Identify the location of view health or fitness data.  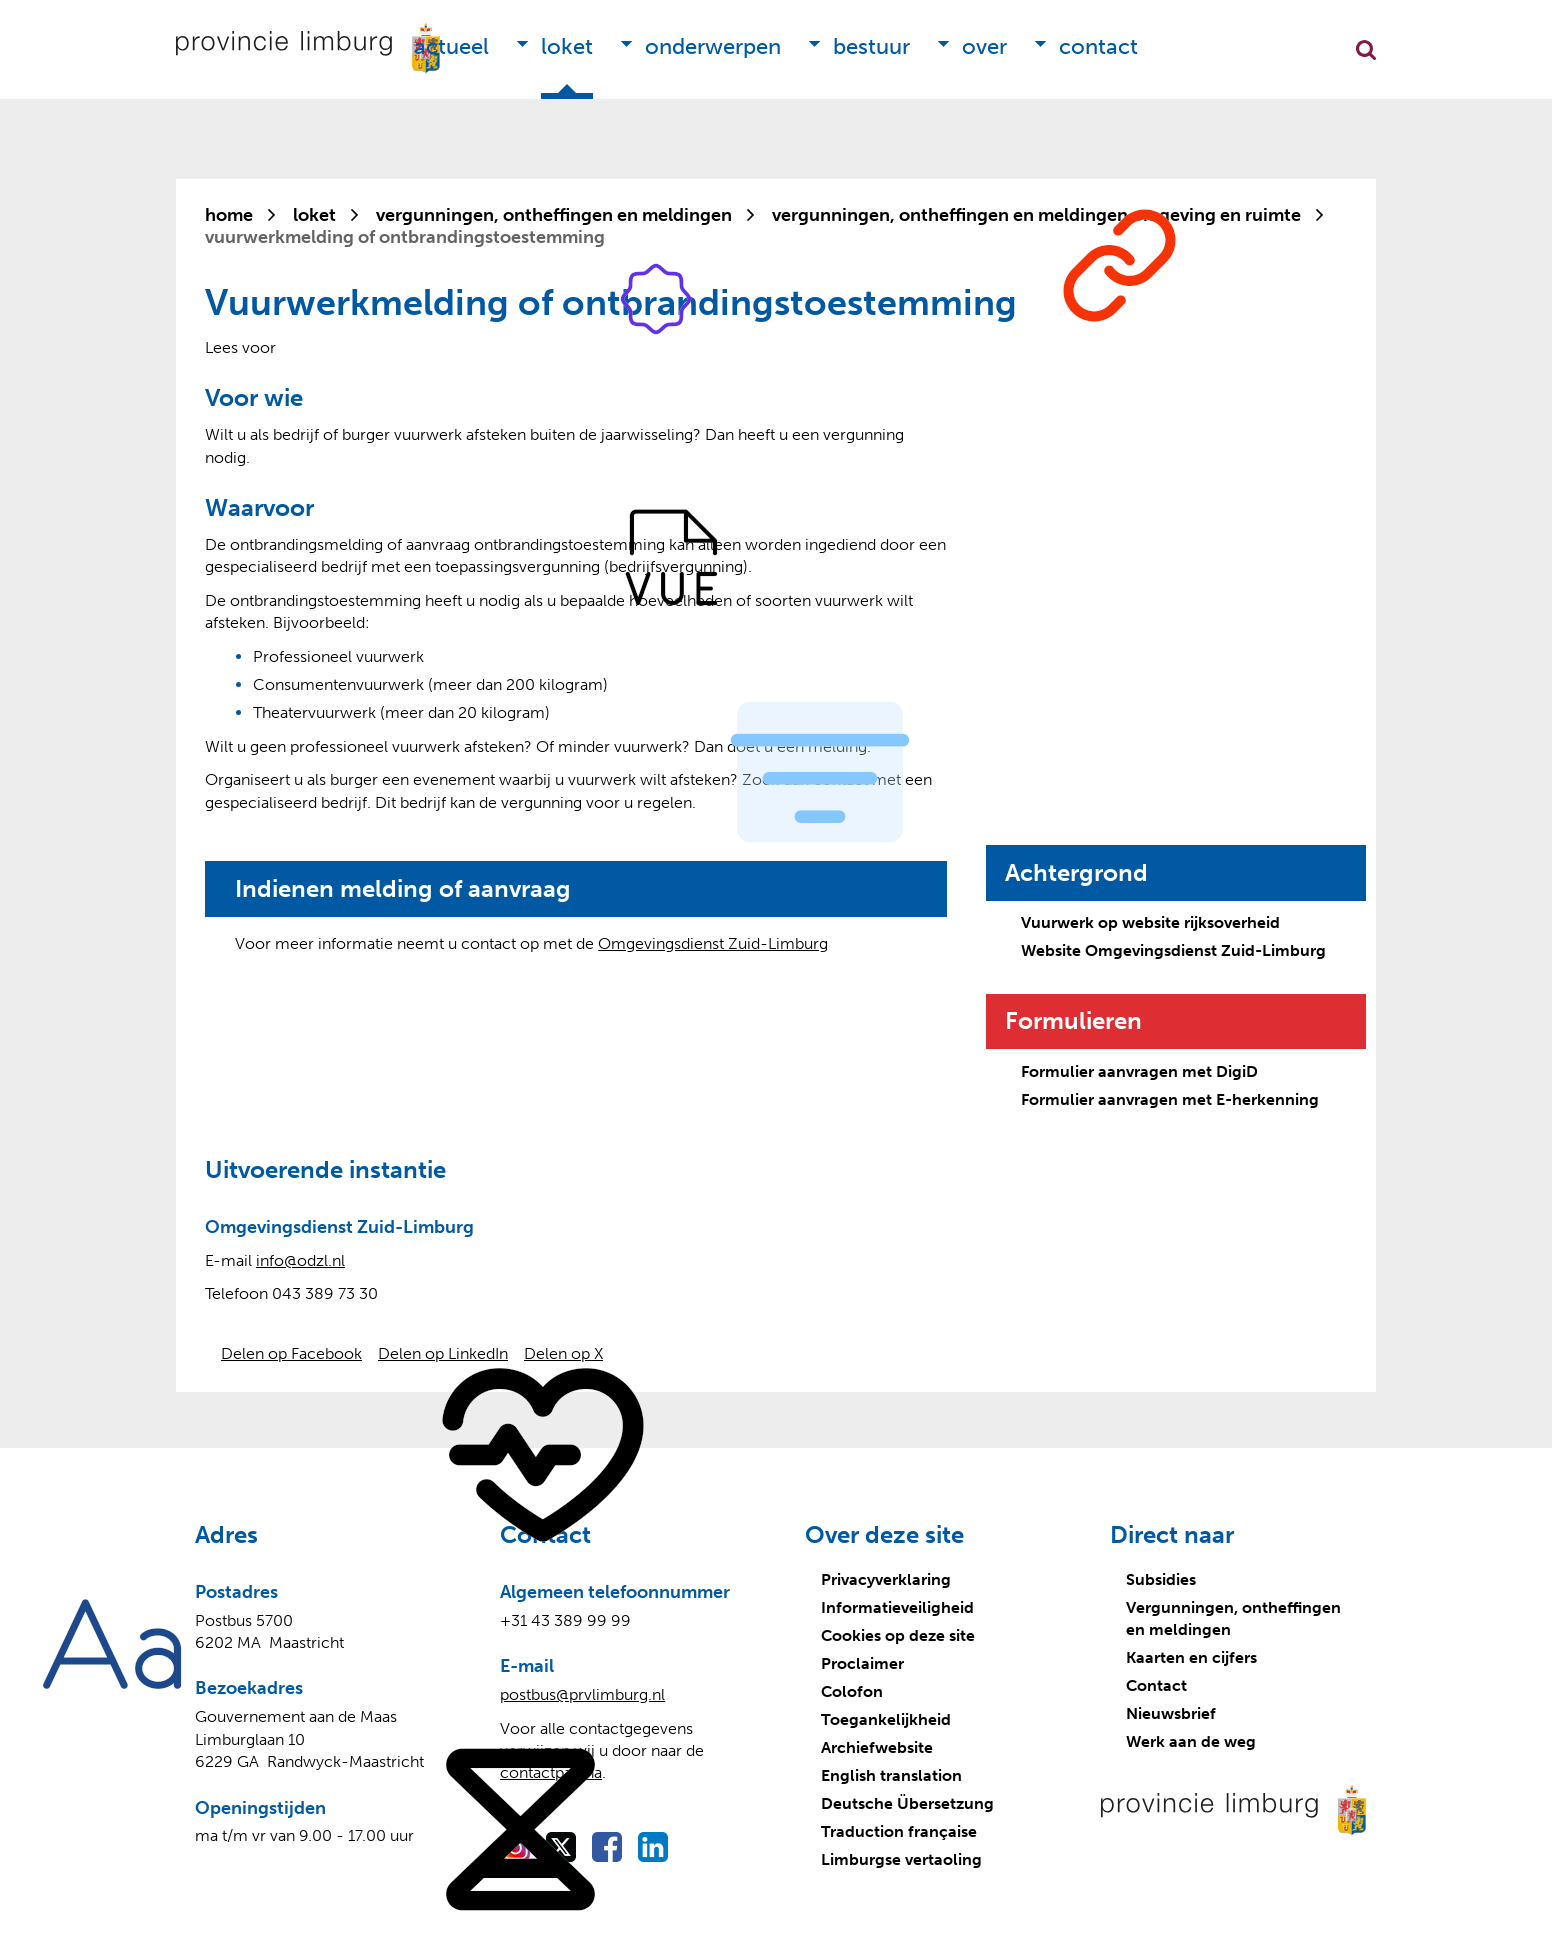
(543, 1448).